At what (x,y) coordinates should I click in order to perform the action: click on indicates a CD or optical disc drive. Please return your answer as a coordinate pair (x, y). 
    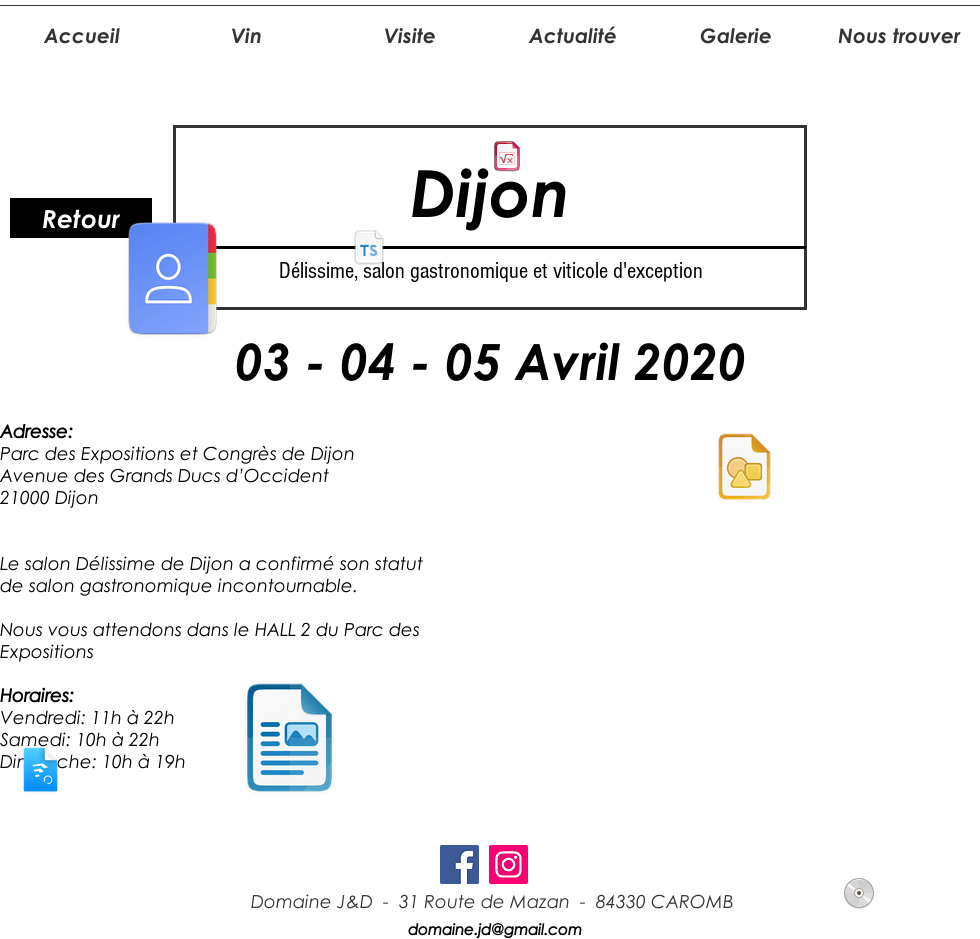
    Looking at the image, I should click on (859, 893).